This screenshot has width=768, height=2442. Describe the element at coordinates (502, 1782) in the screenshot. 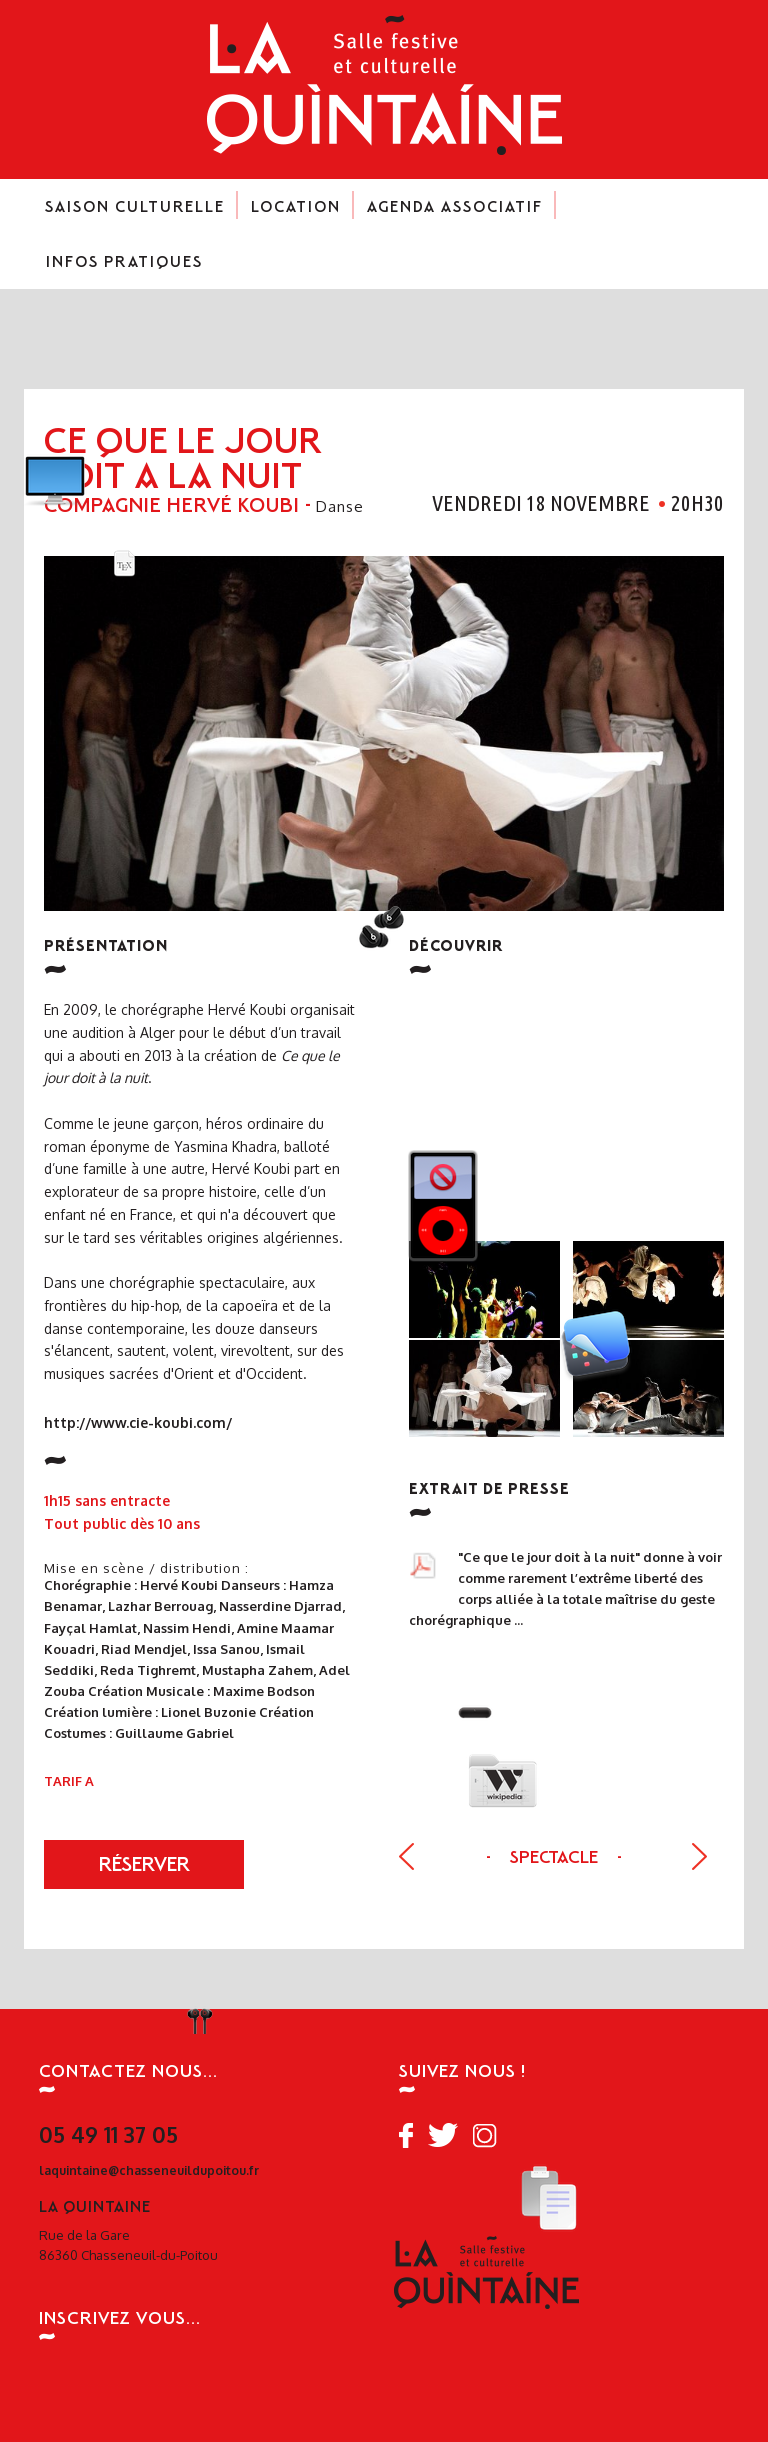

I see `open folder containing saved wikipedia articles` at that location.